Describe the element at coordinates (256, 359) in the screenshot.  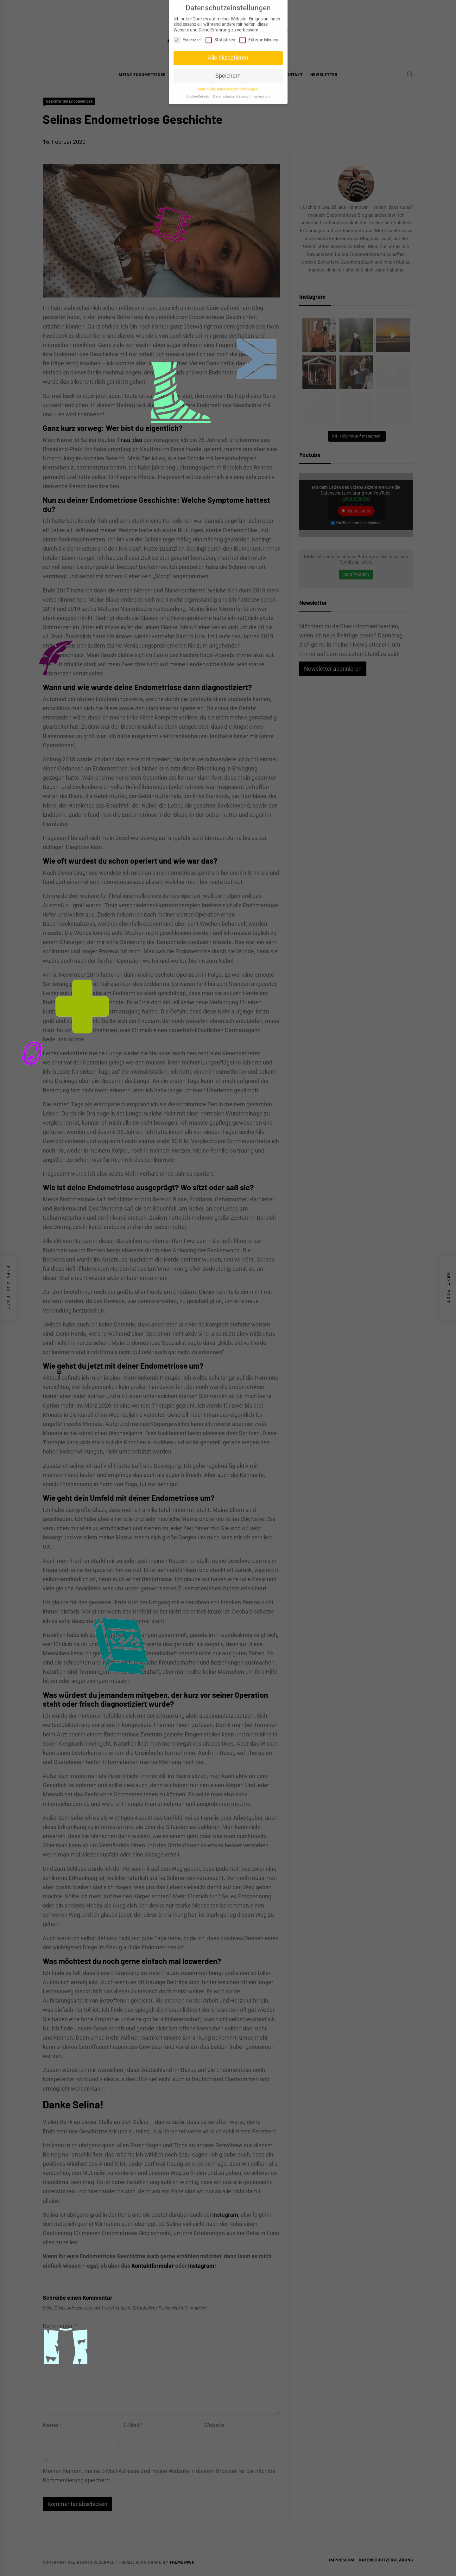
I see `select south africa as country or region` at that location.